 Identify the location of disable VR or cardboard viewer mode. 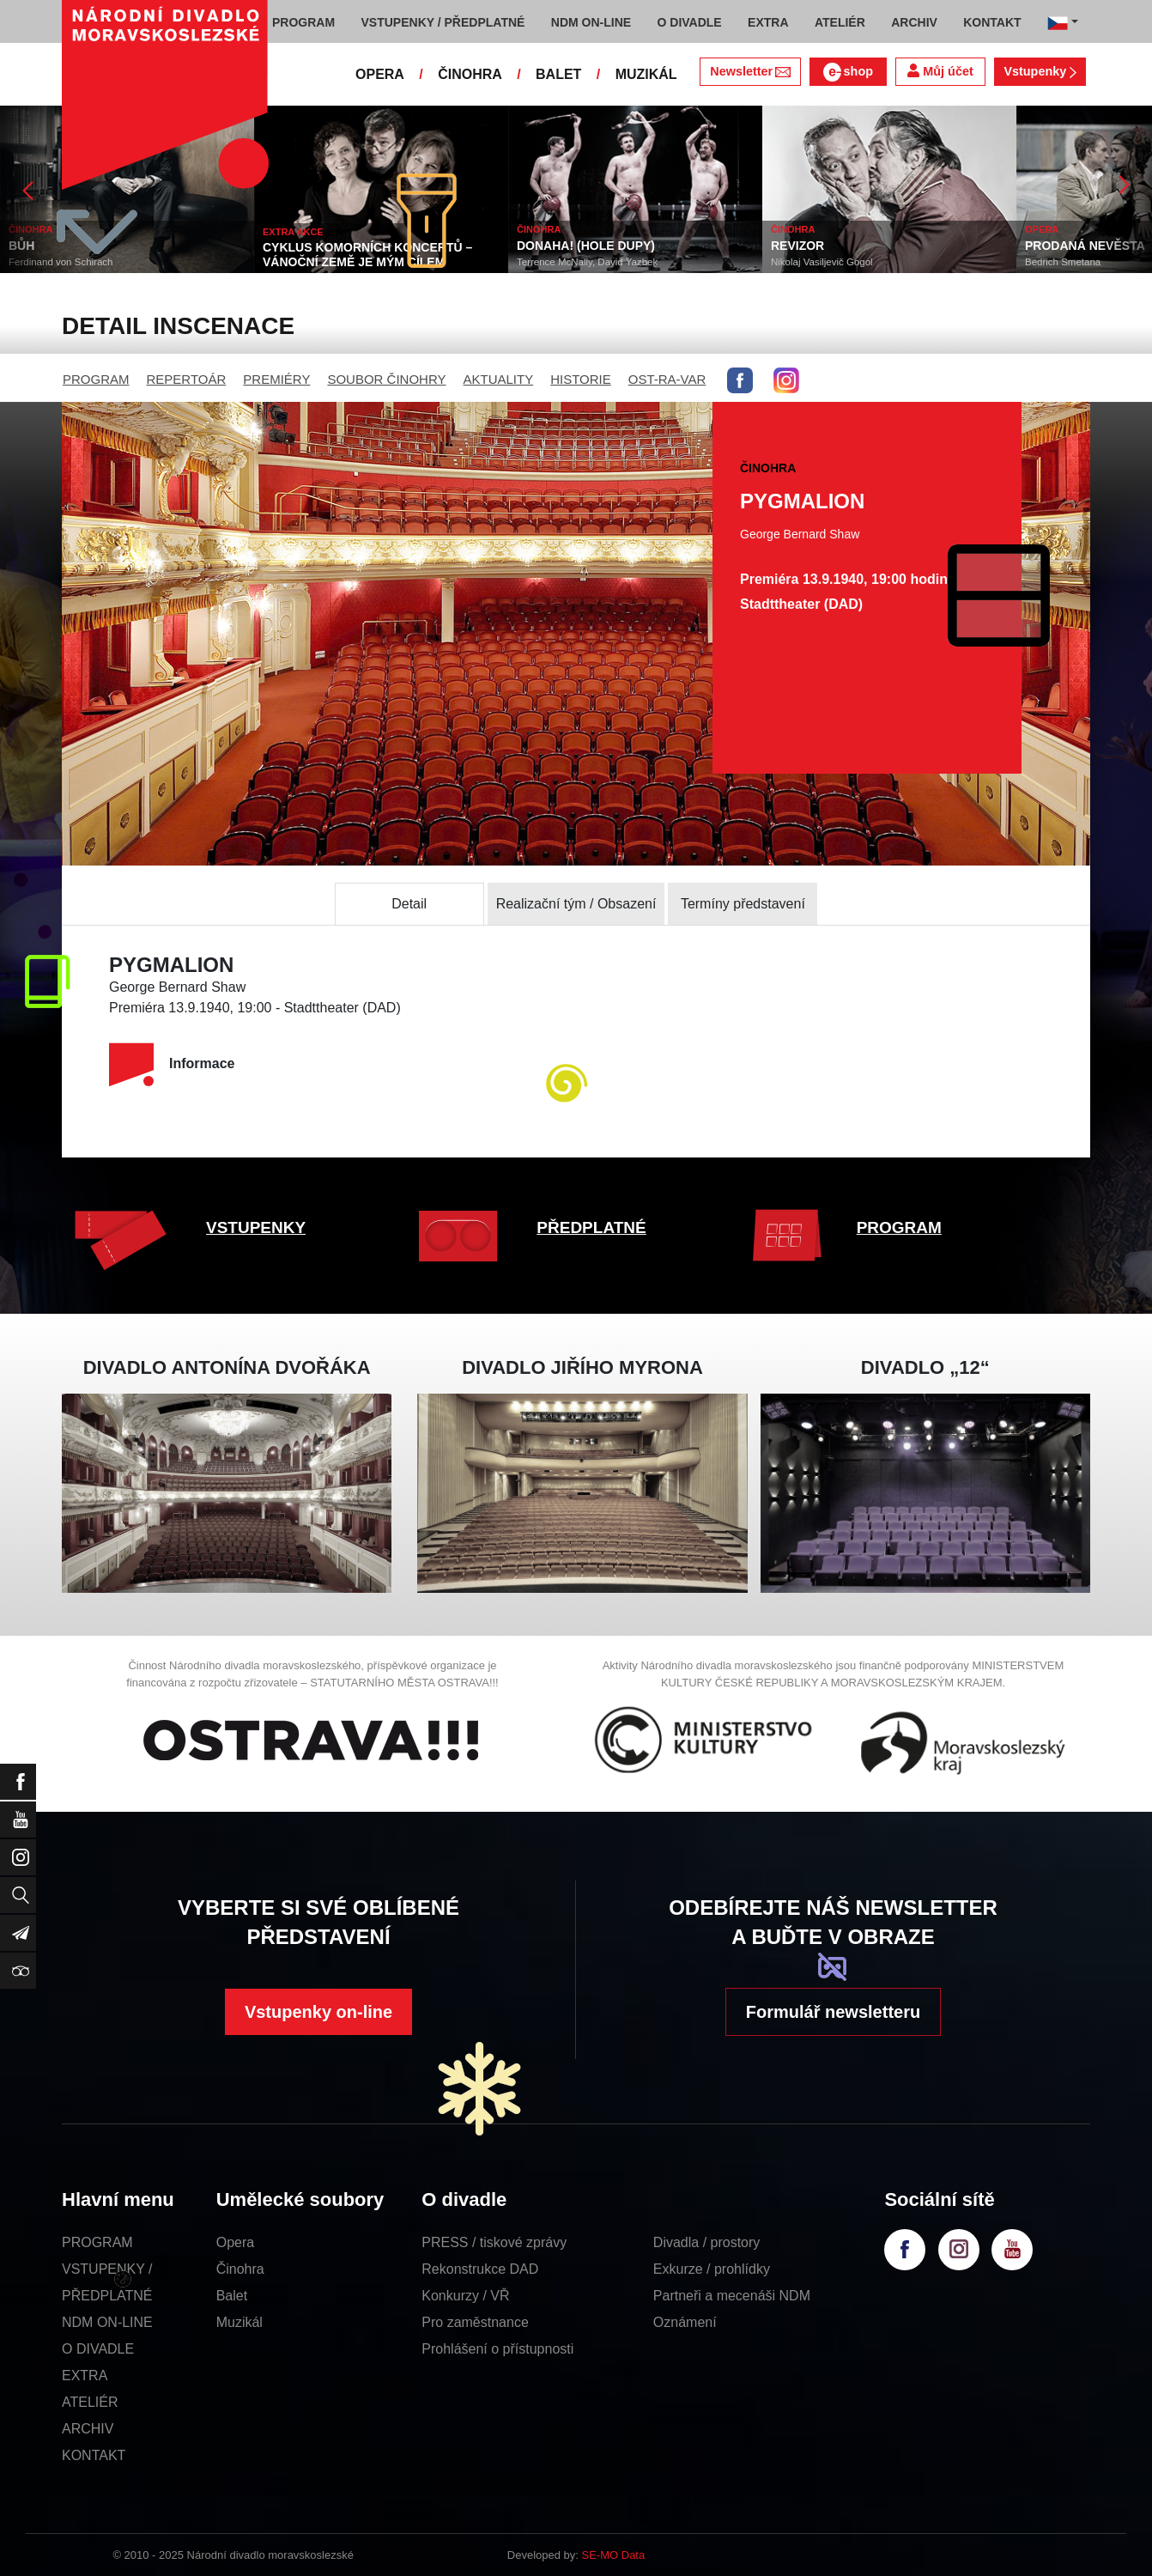
(832, 1966).